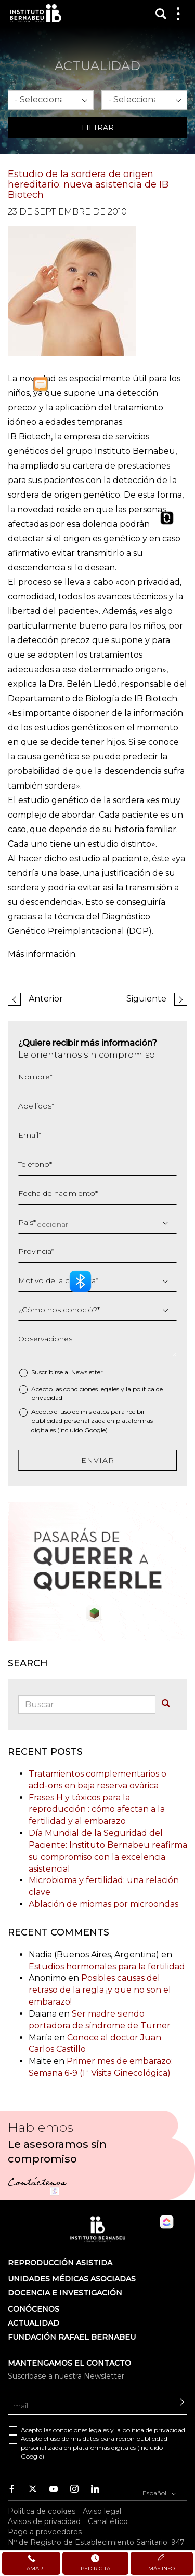 The image size is (195, 2576). Describe the element at coordinates (41, 384) in the screenshot. I see `open the messaging or chat app` at that location.